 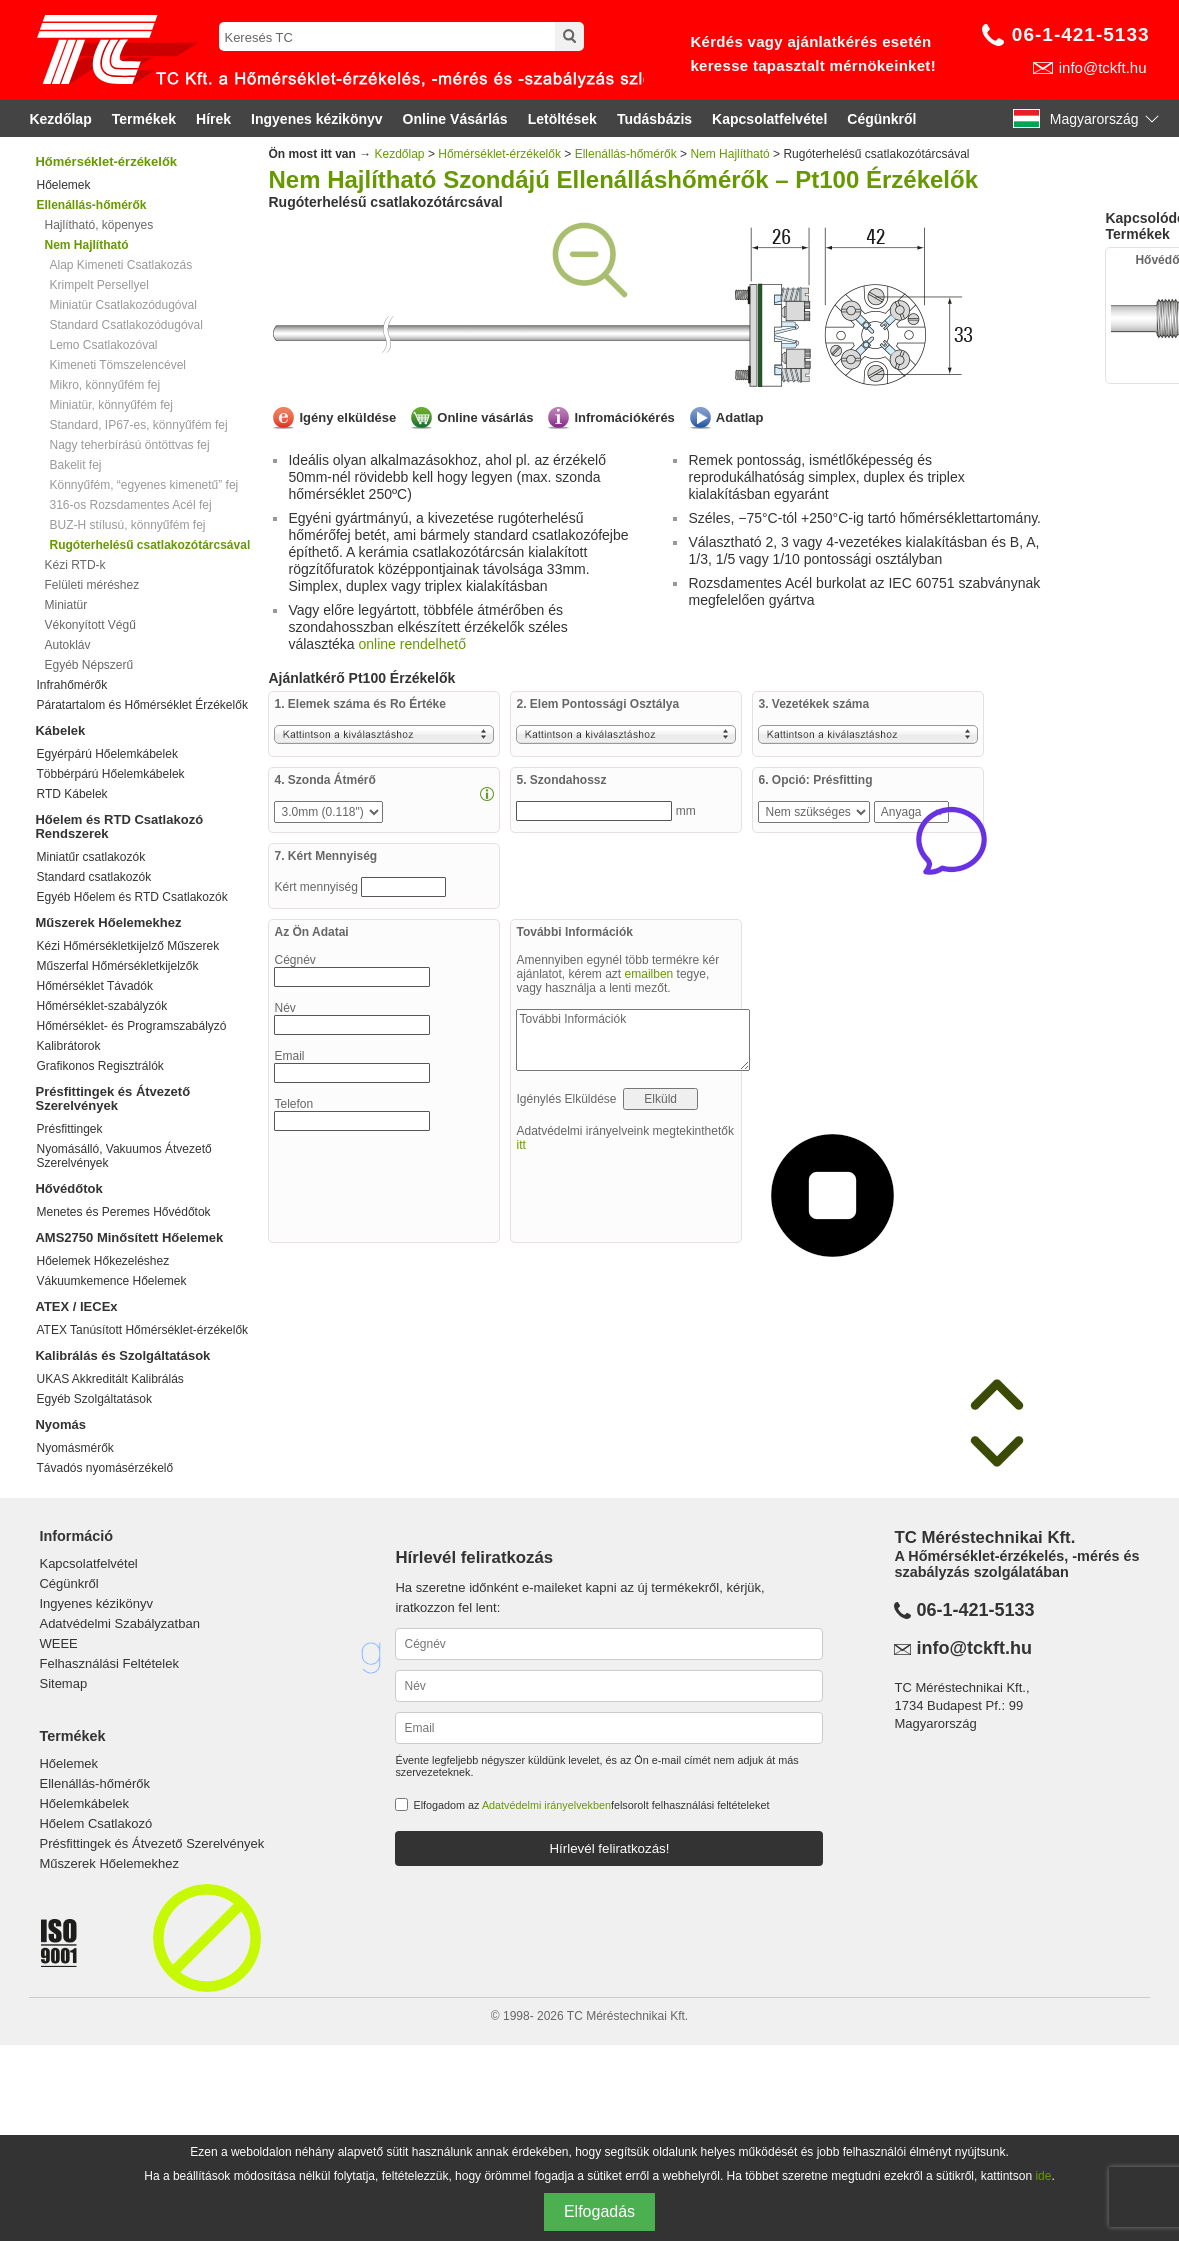 What do you see at coordinates (590, 260) in the screenshot?
I see `zoom out of the current view` at bounding box center [590, 260].